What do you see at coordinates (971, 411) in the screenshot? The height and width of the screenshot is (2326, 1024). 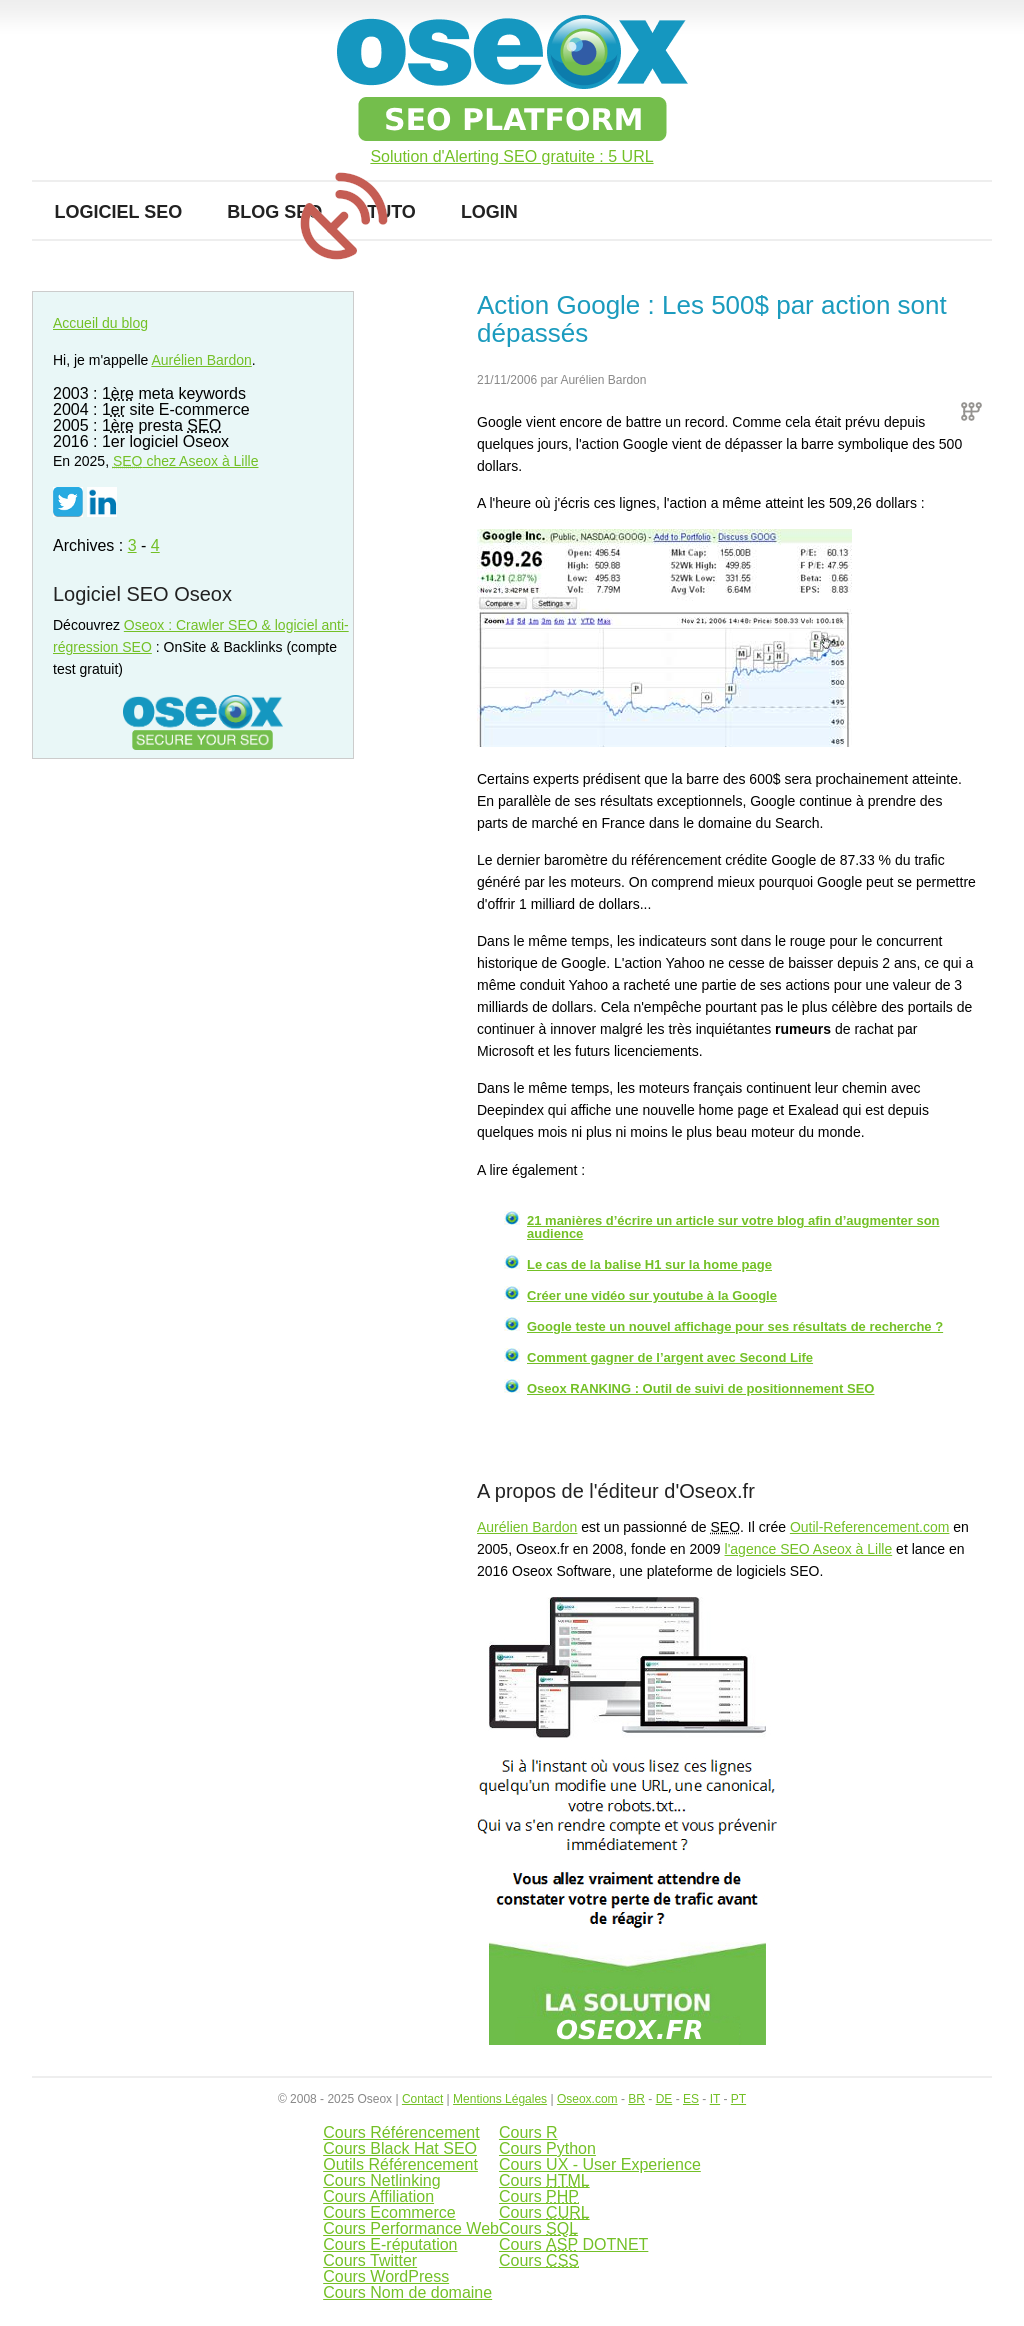 I see `select manual transmission mode` at bounding box center [971, 411].